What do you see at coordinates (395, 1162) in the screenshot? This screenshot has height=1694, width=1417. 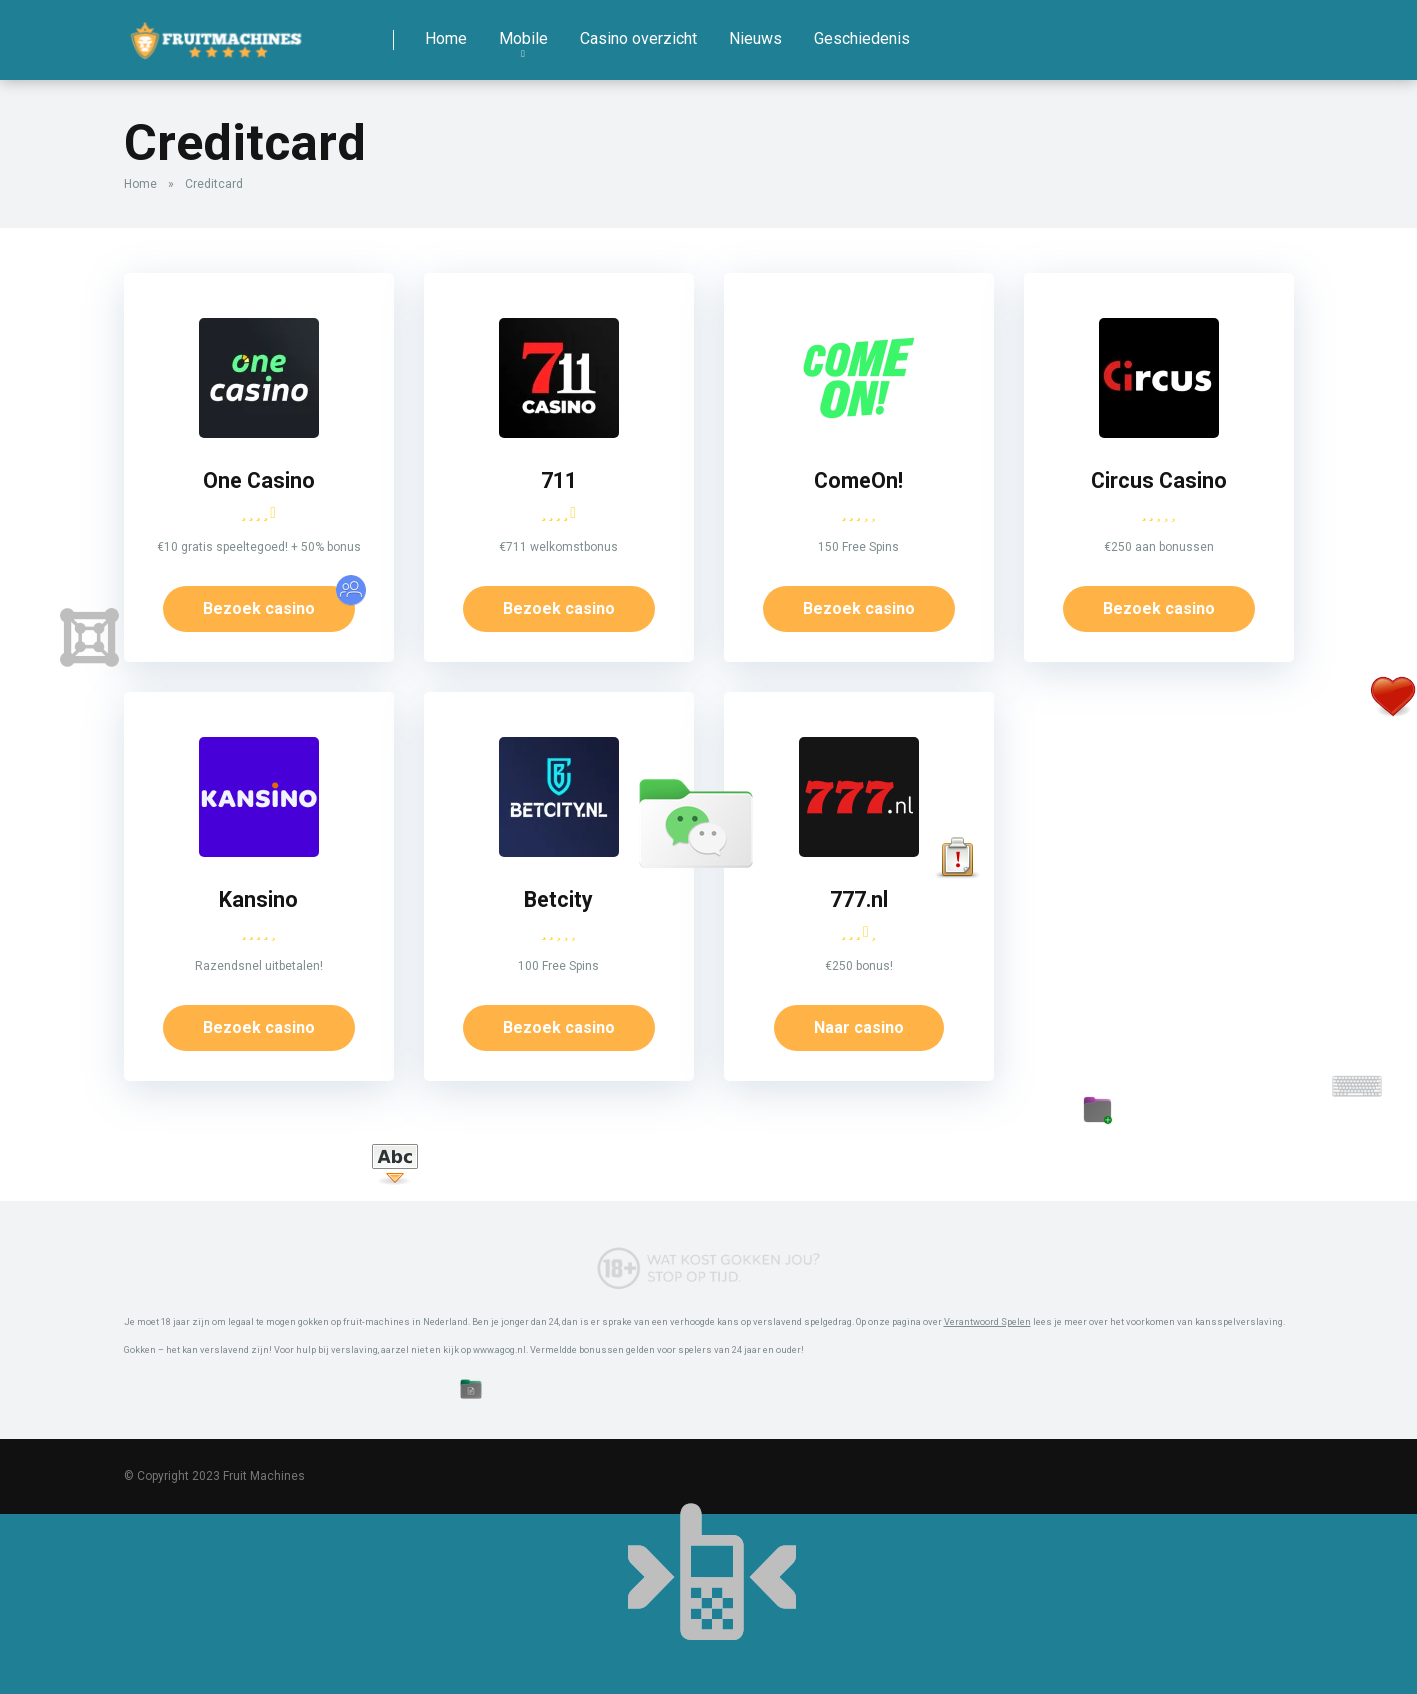 I see `insert text at cursor position` at bounding box center [395, 1162].